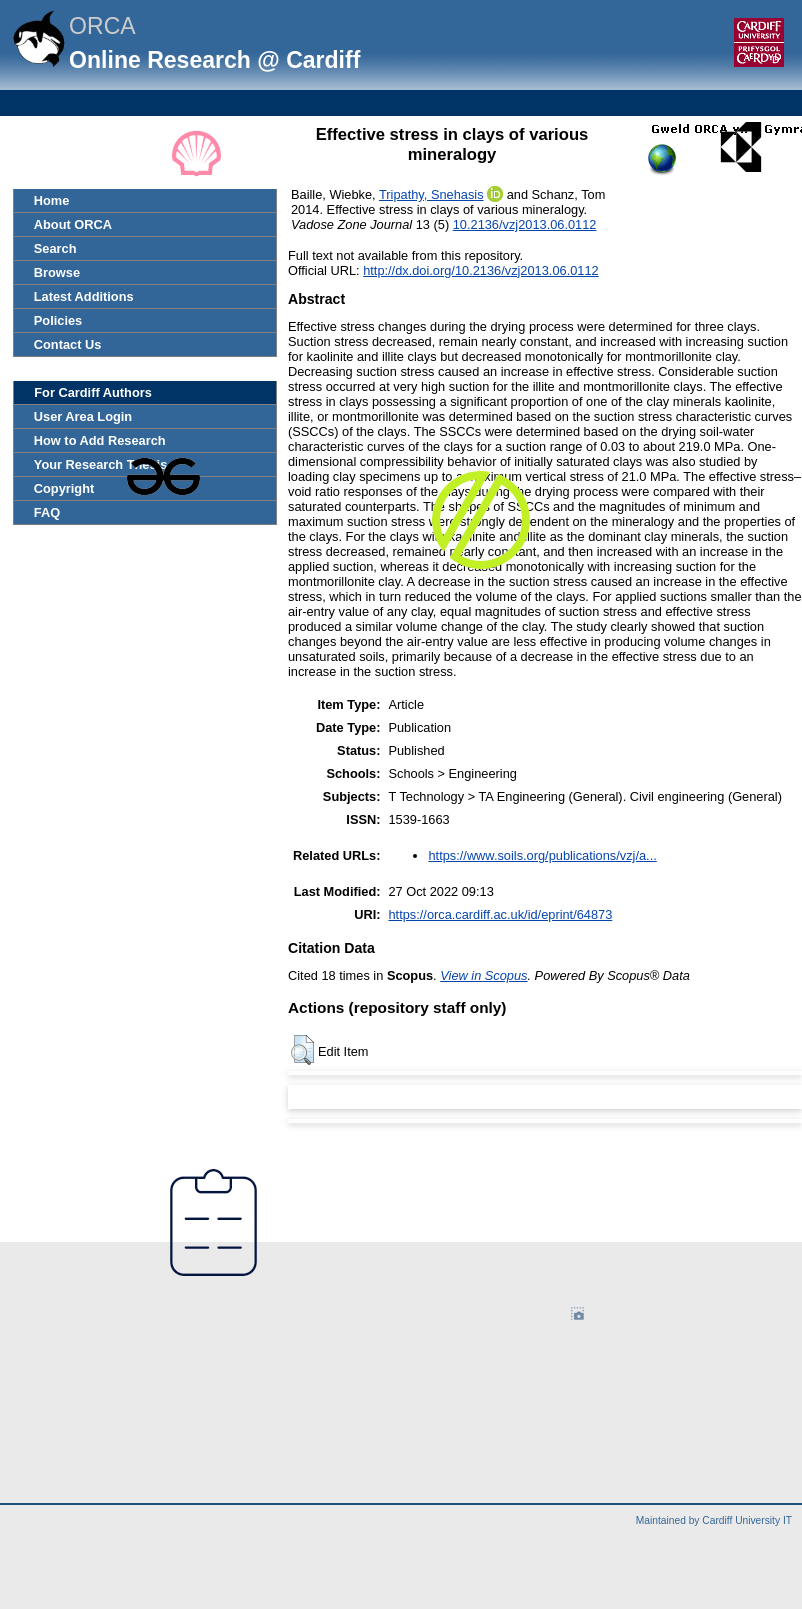 This screenshot has height=1609, width=802. What do you see at coordinates (577, 1313) in the screenshot?
I see `capture a screenshot of the current screen` at bounding box center [577, 1313].